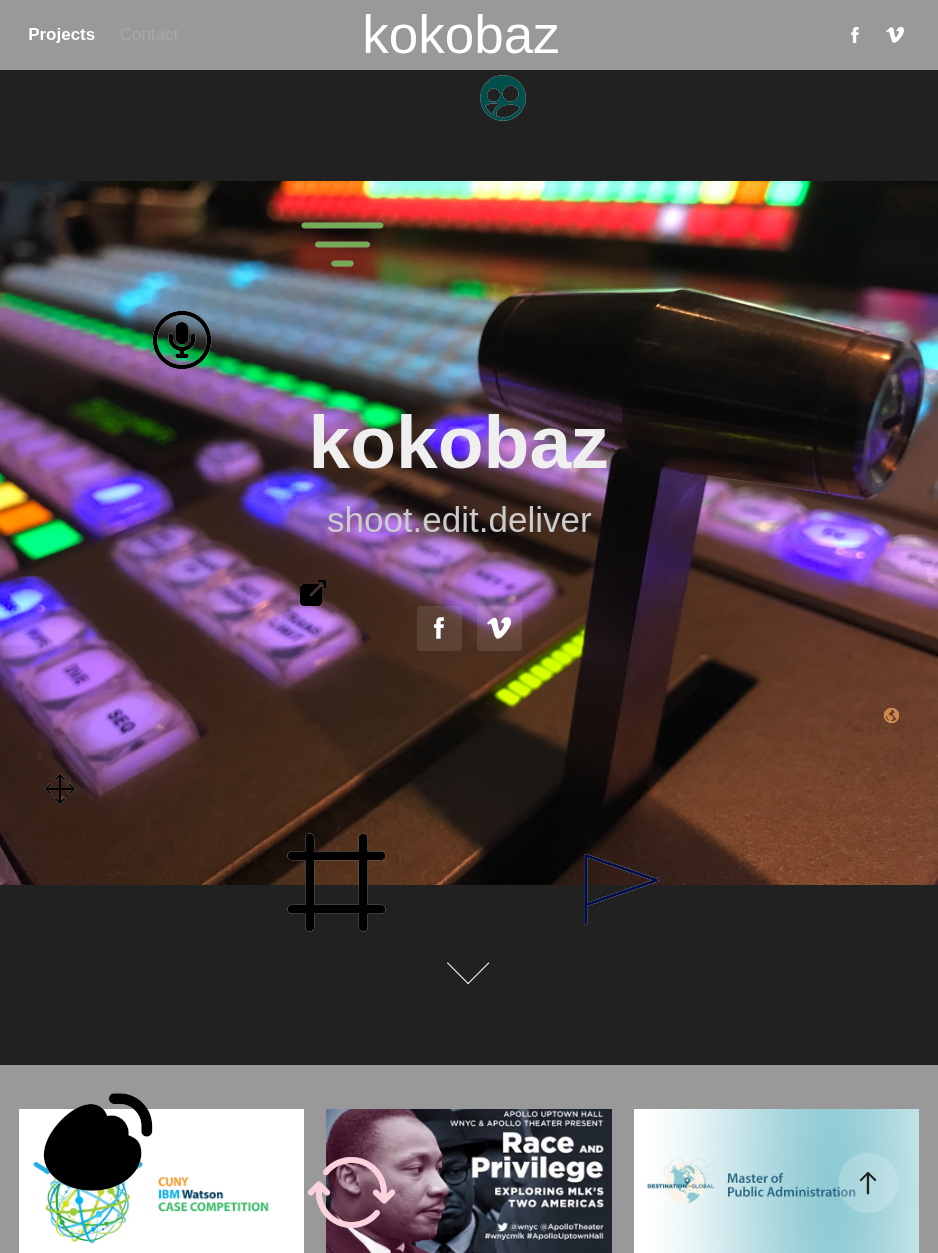 The image size is (938, 1253). What do you see at coordinates (342, 244) in the screenshot?
I see `filter or sort content` at bounding box center [342, 244].